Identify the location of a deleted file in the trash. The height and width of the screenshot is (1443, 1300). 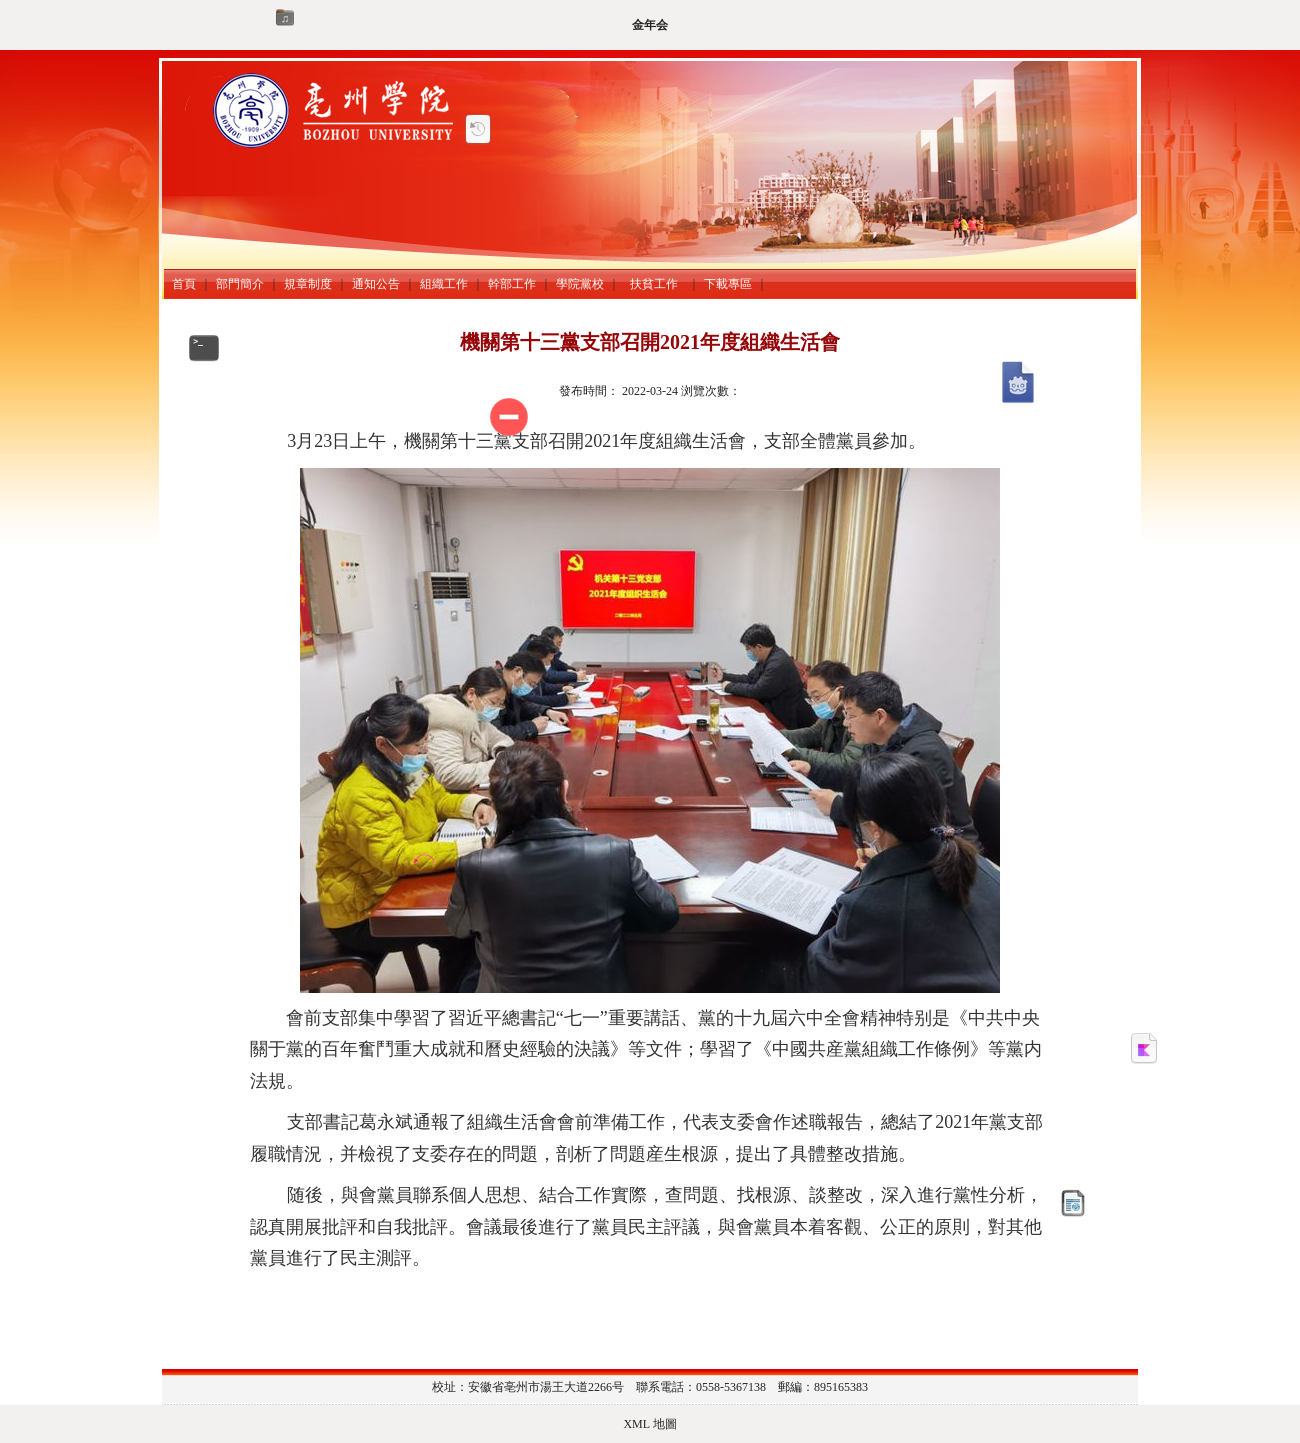
(478, 129).